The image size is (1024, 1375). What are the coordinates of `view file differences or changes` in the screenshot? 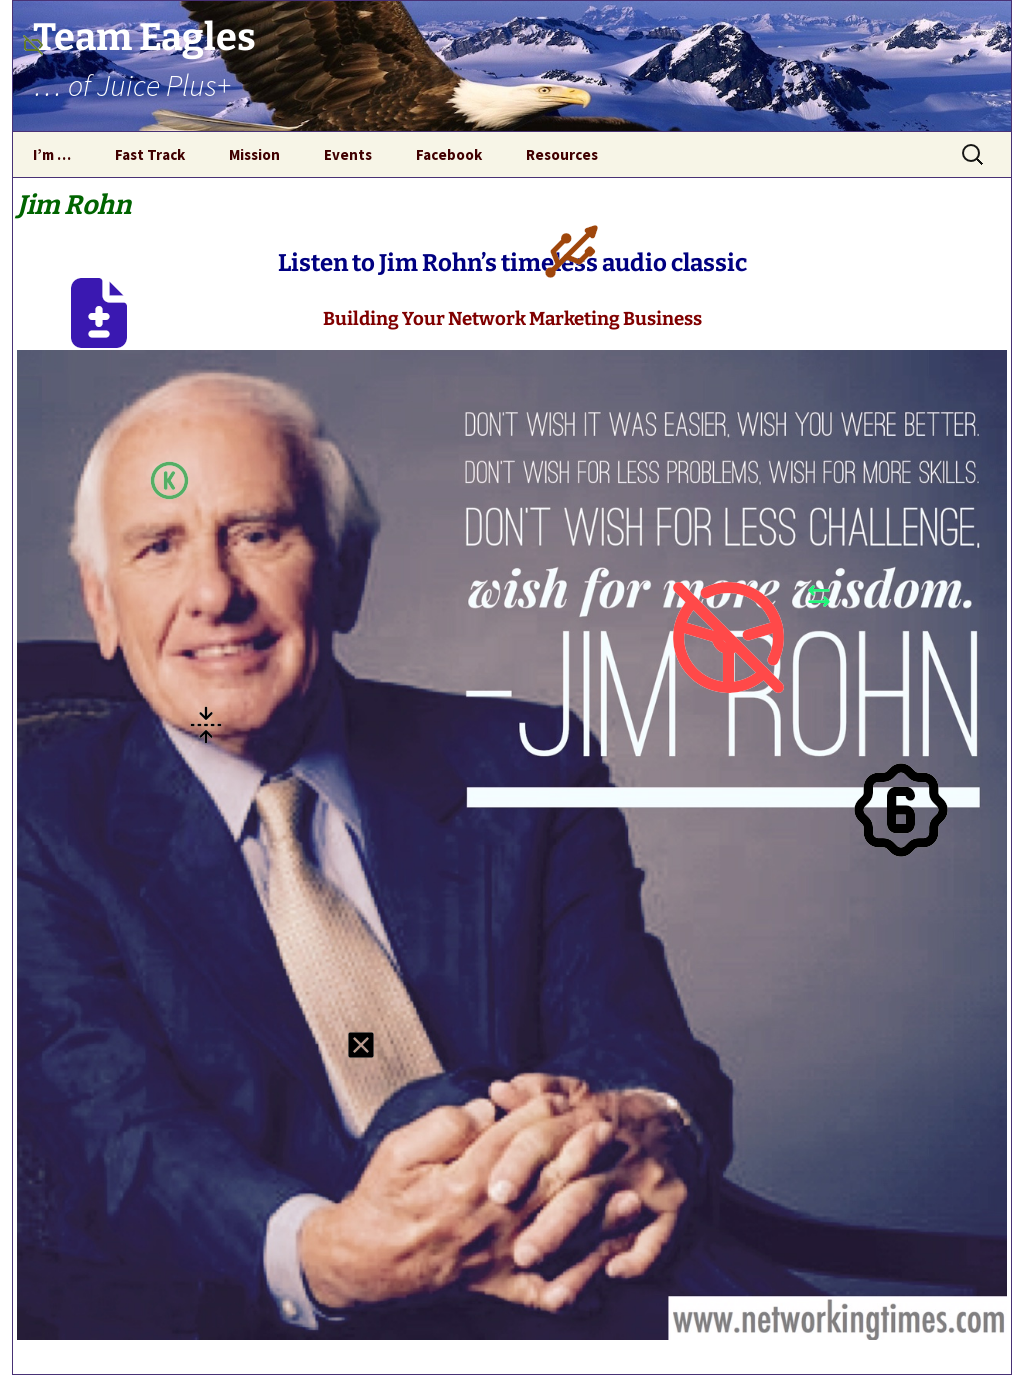 It's located at (99, 313).